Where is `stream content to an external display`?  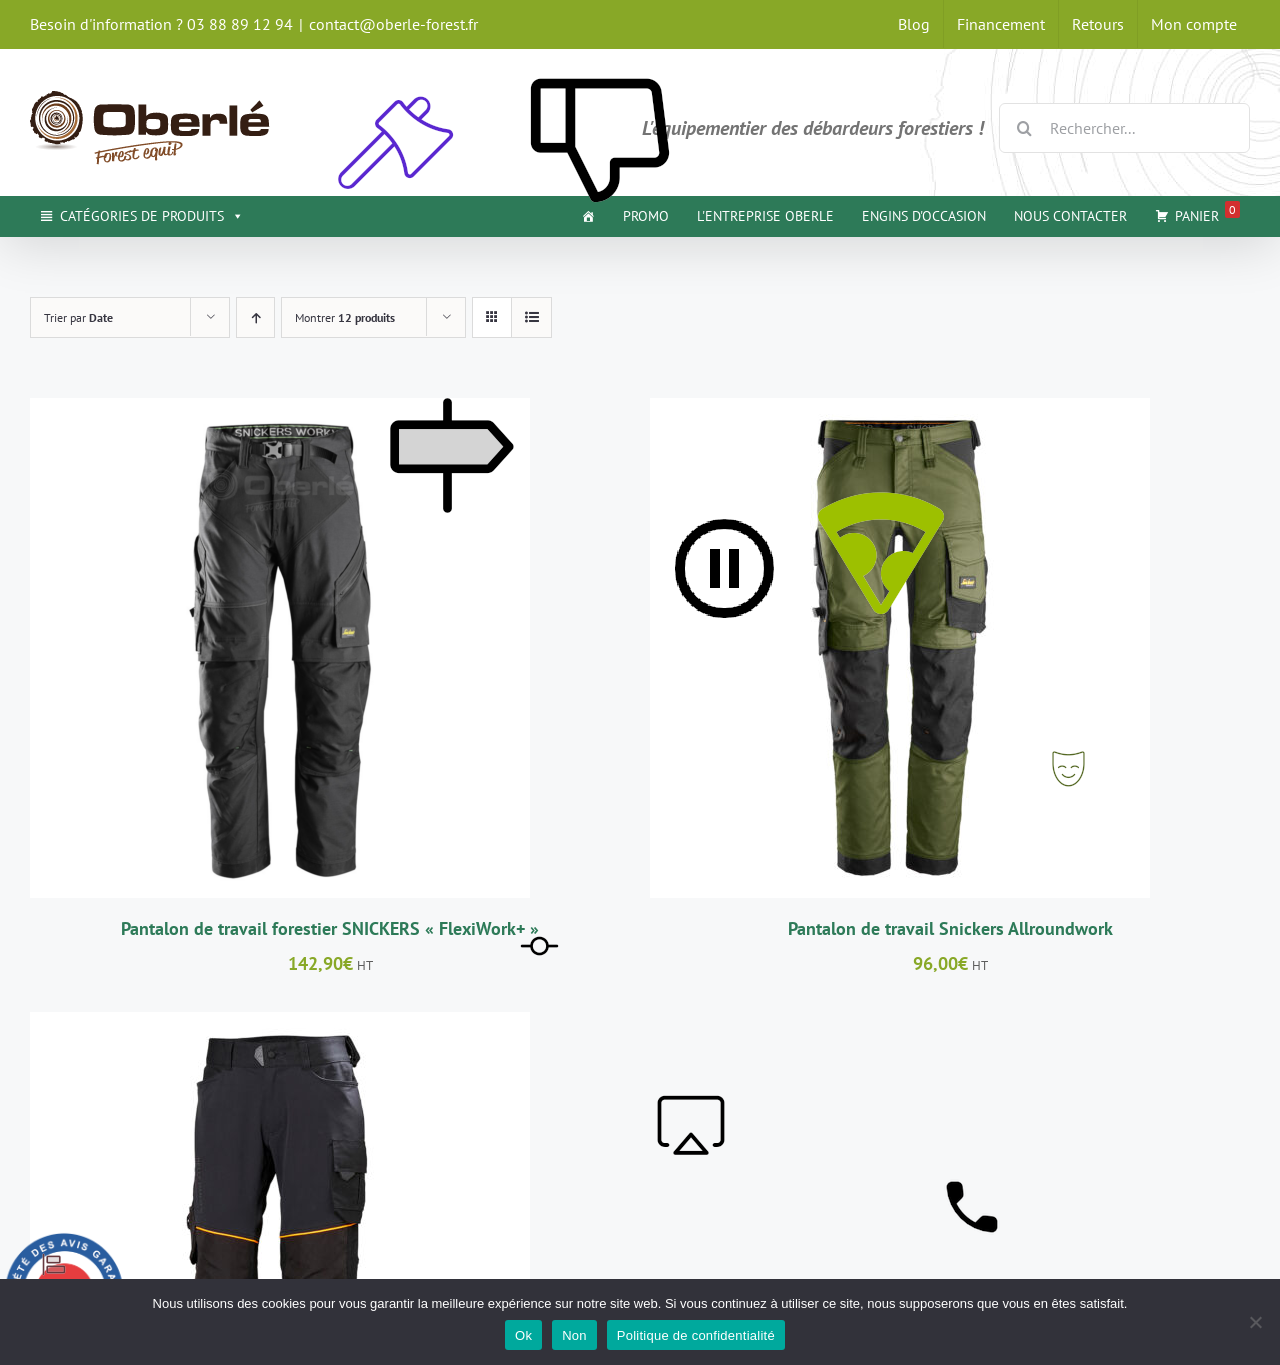
stream content to an external display is located at coordinates (691, 1124).